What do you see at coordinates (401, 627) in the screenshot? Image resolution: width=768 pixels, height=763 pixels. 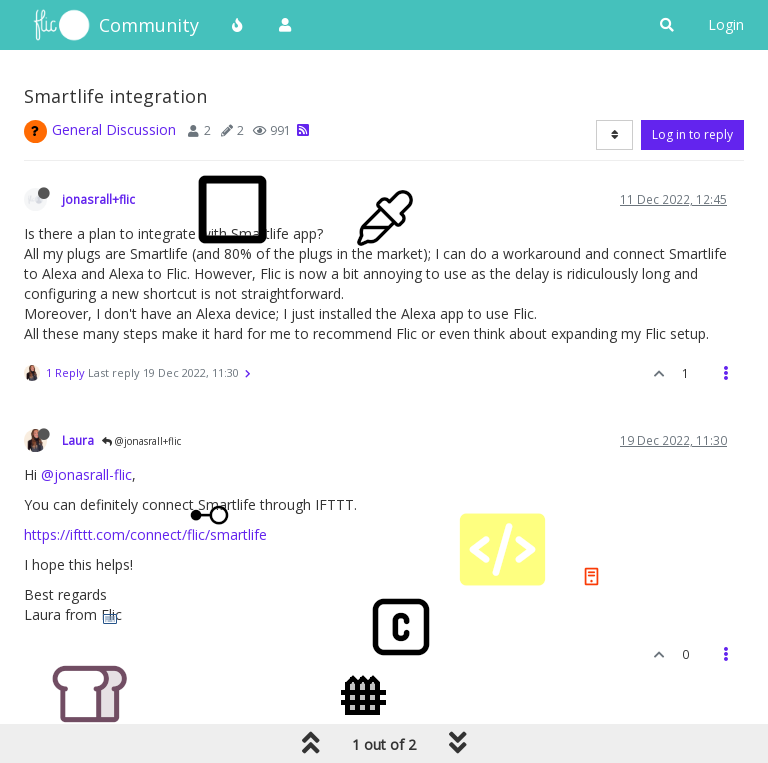 I see `carbon design system logo` at bounding box center [401, 627].